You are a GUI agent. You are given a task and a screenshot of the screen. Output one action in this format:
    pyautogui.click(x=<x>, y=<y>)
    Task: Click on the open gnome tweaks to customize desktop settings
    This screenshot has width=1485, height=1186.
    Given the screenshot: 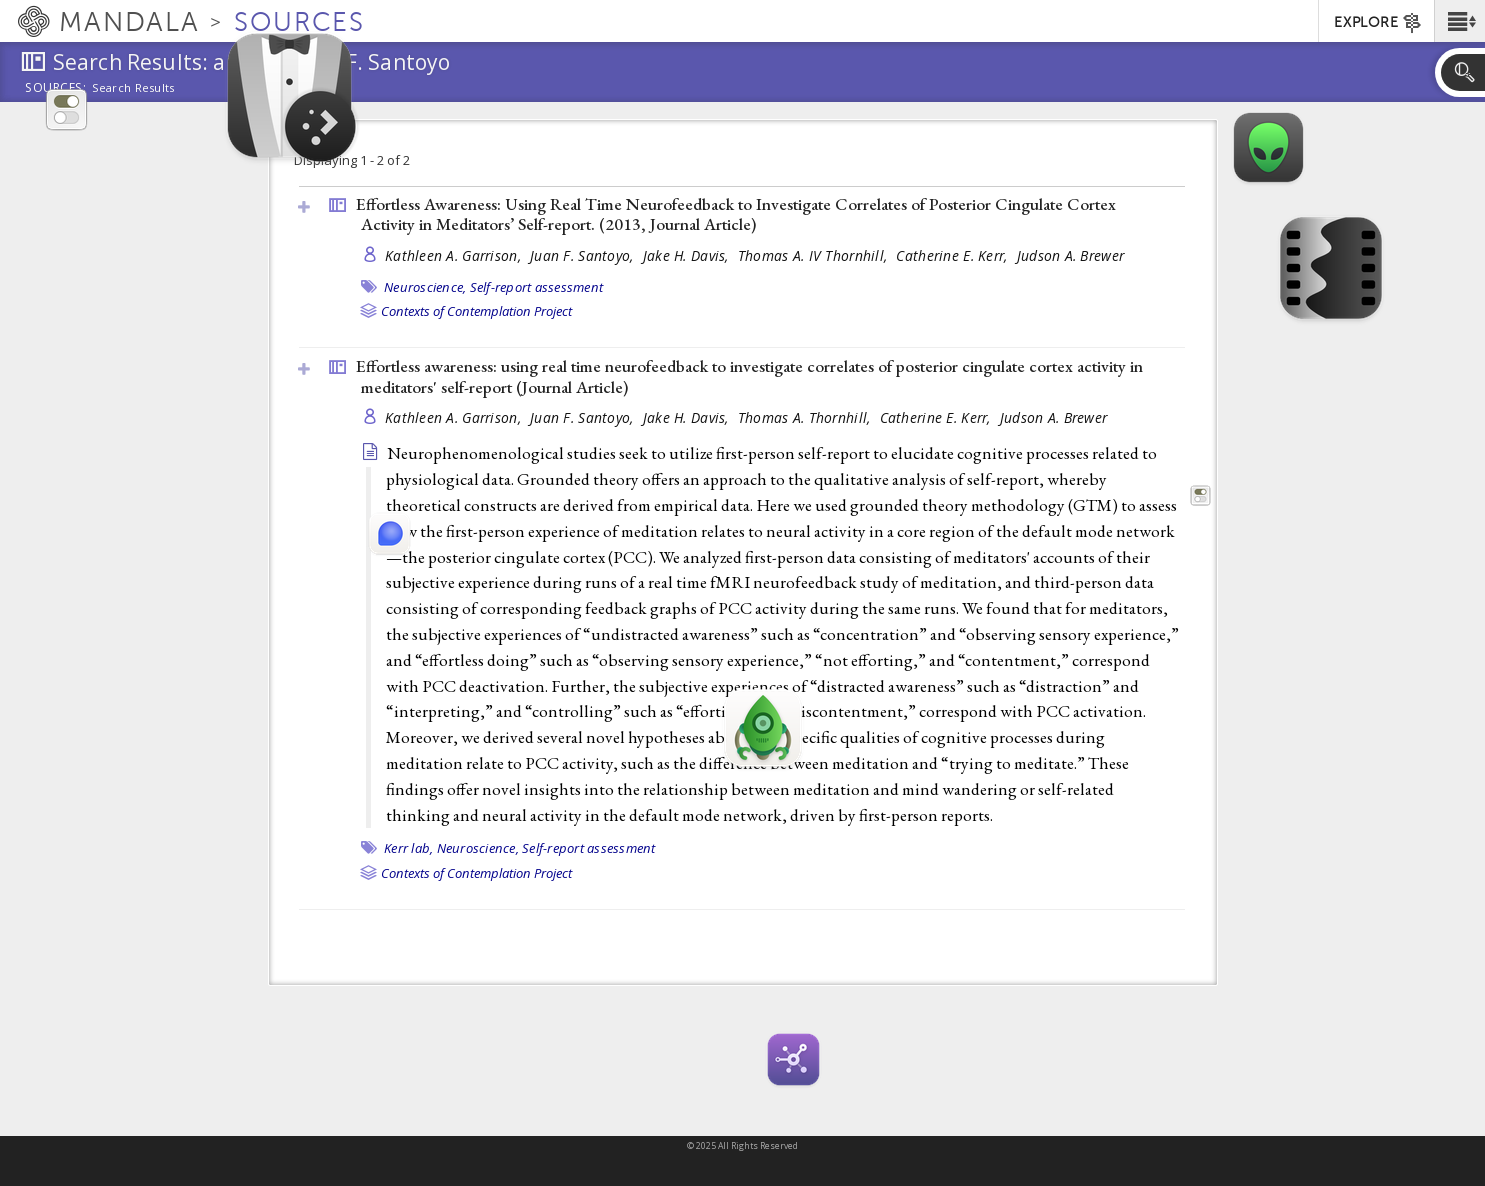 What is the action you would take?
    pyautogui.click(x=66, y=109)
    